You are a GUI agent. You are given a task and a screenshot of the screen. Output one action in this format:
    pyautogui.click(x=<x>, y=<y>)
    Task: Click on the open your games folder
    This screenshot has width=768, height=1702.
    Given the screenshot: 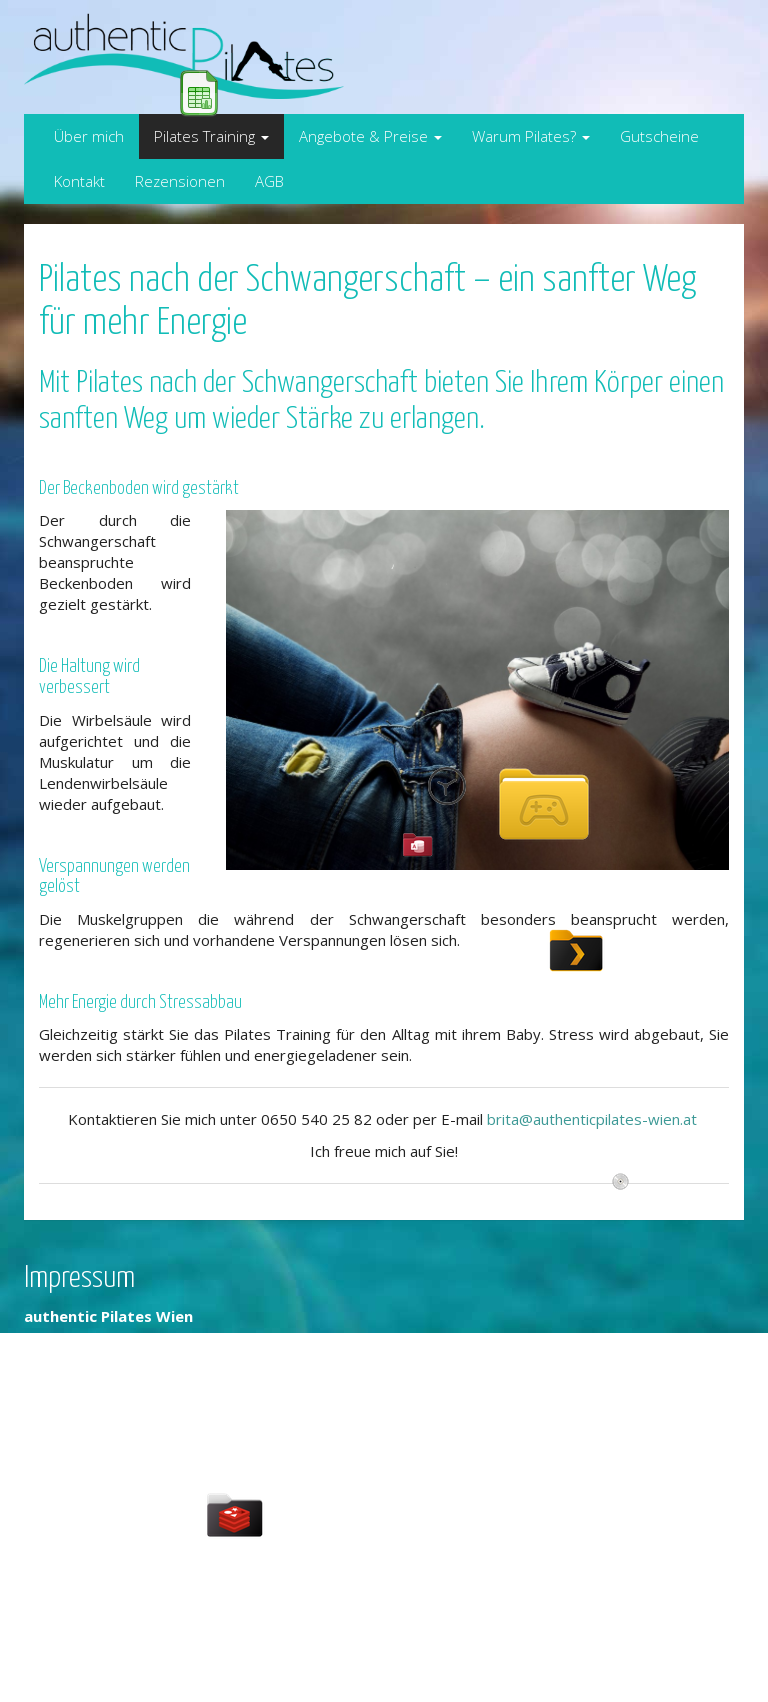 What is the action you would take?
    pyautogui.click(x=544, y=804)
    